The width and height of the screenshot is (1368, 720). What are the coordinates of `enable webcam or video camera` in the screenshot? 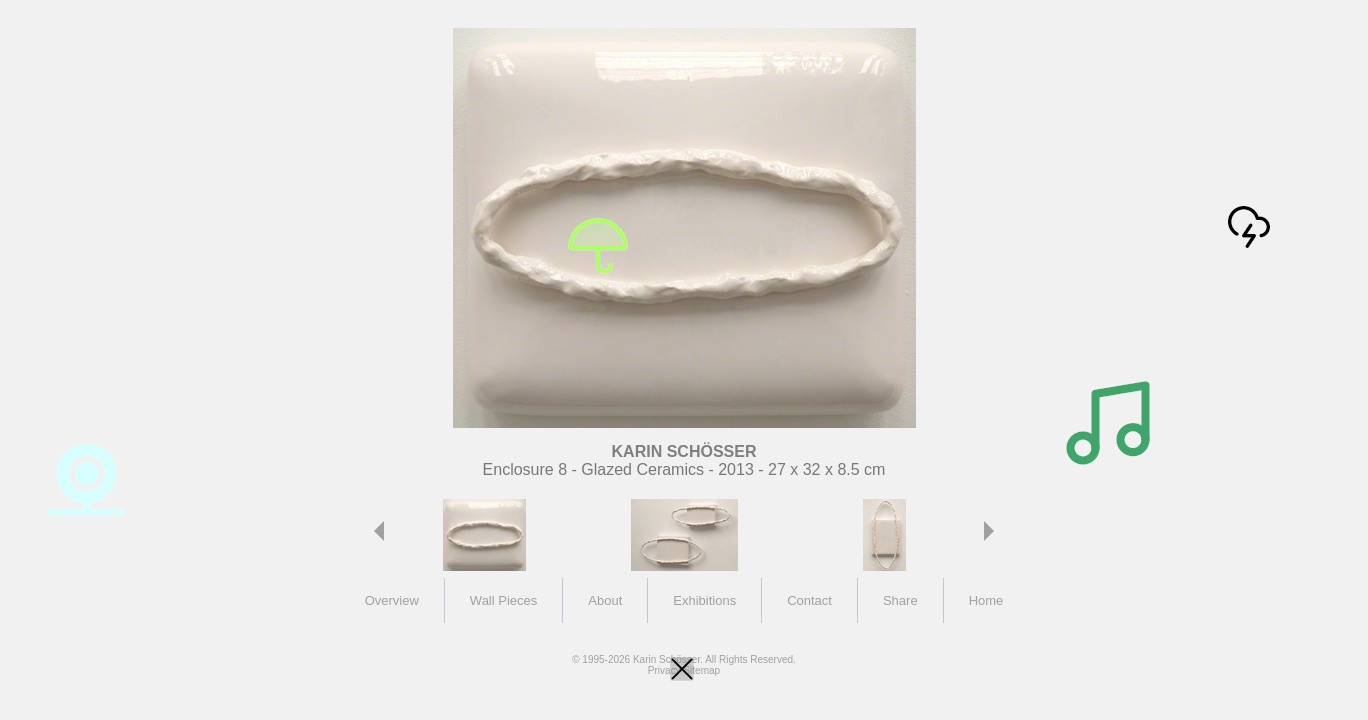 It's located at (86, 482).